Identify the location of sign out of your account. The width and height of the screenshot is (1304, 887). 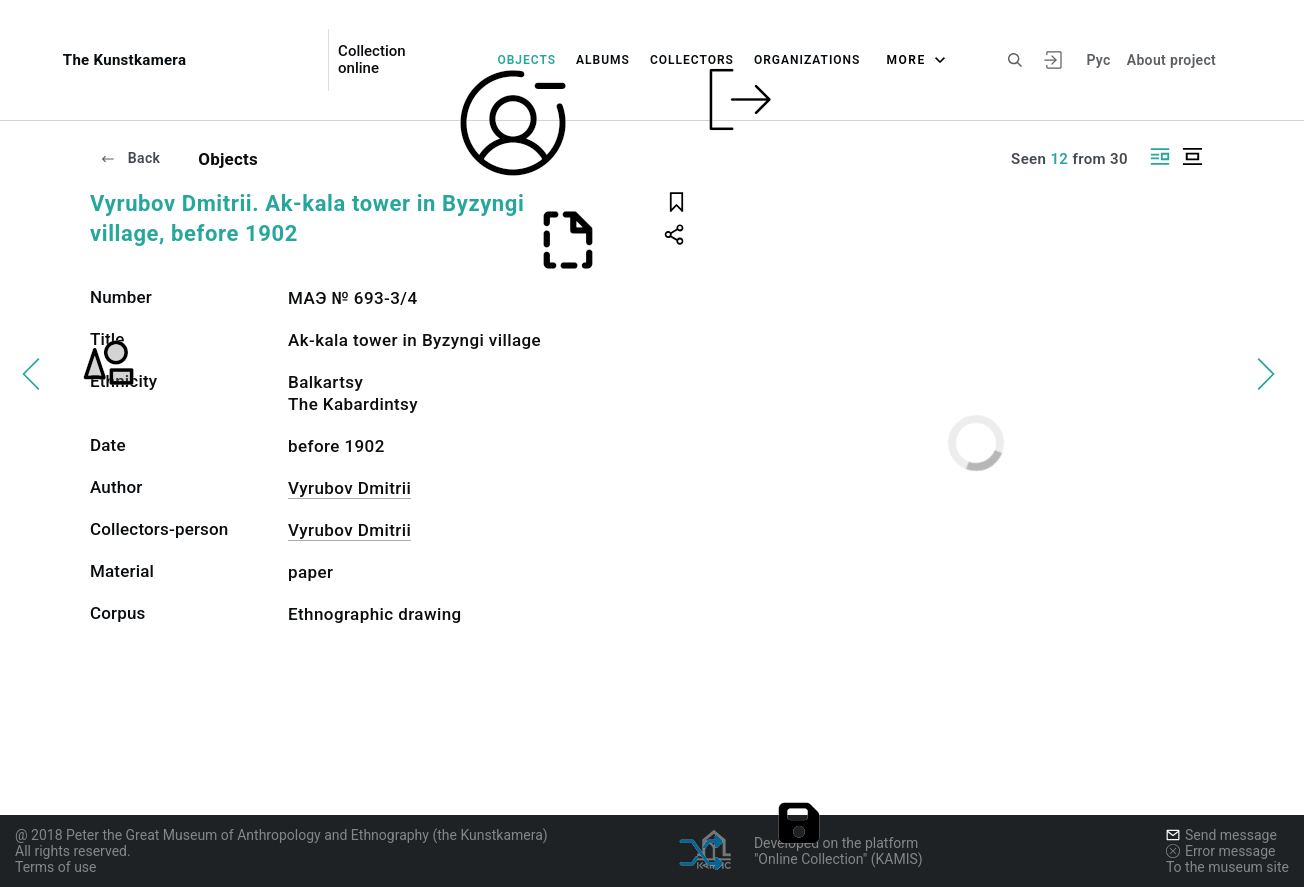
(737, 99).